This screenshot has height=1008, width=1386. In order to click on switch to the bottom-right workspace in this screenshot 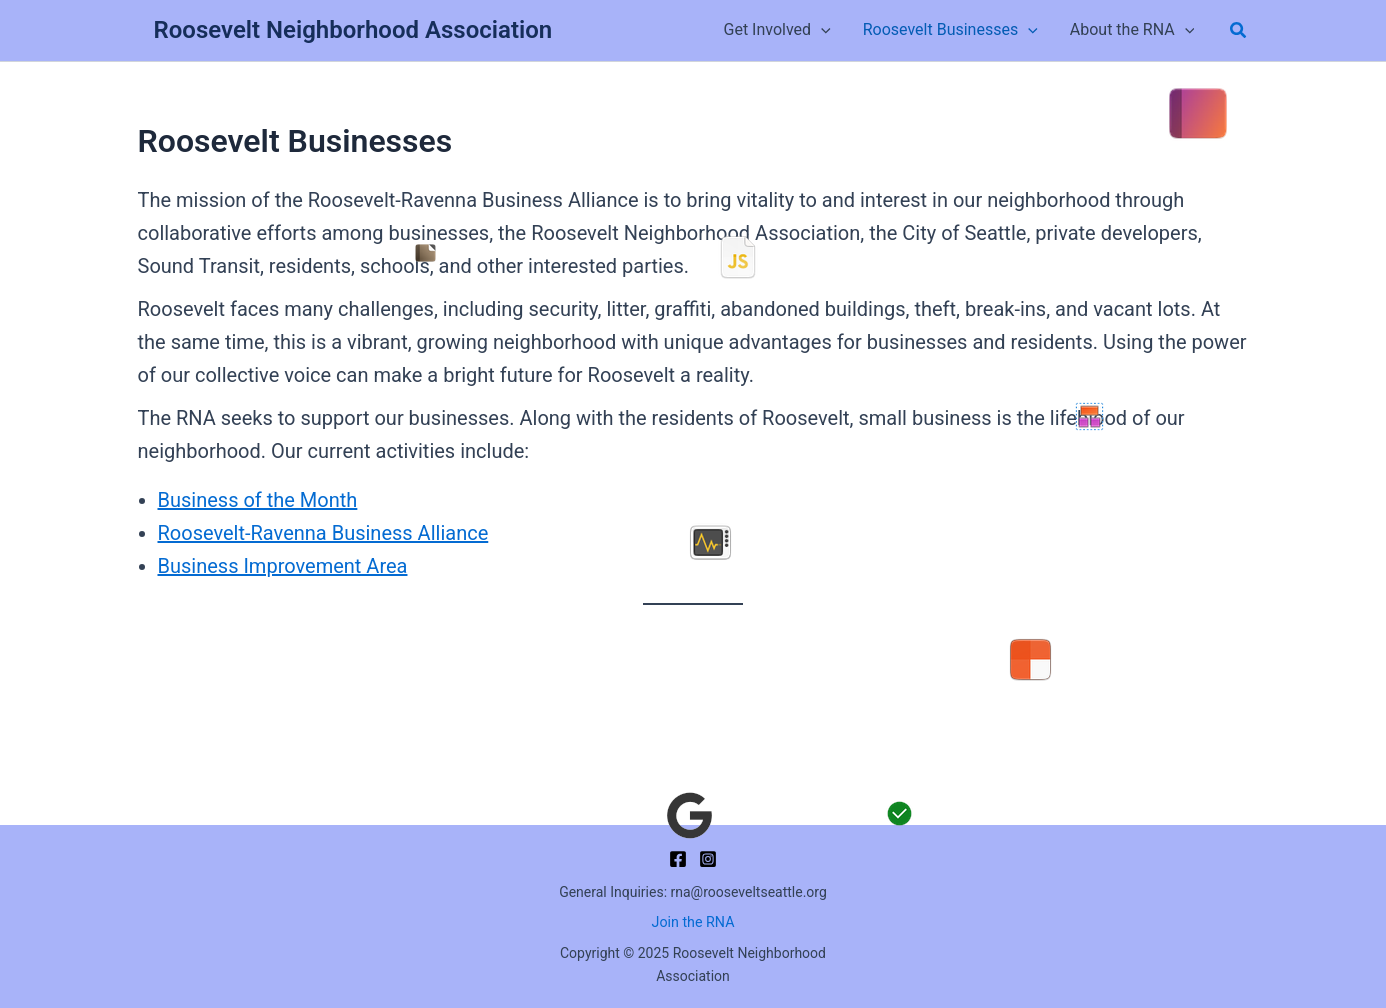, I will do `click(1030, 659)`.